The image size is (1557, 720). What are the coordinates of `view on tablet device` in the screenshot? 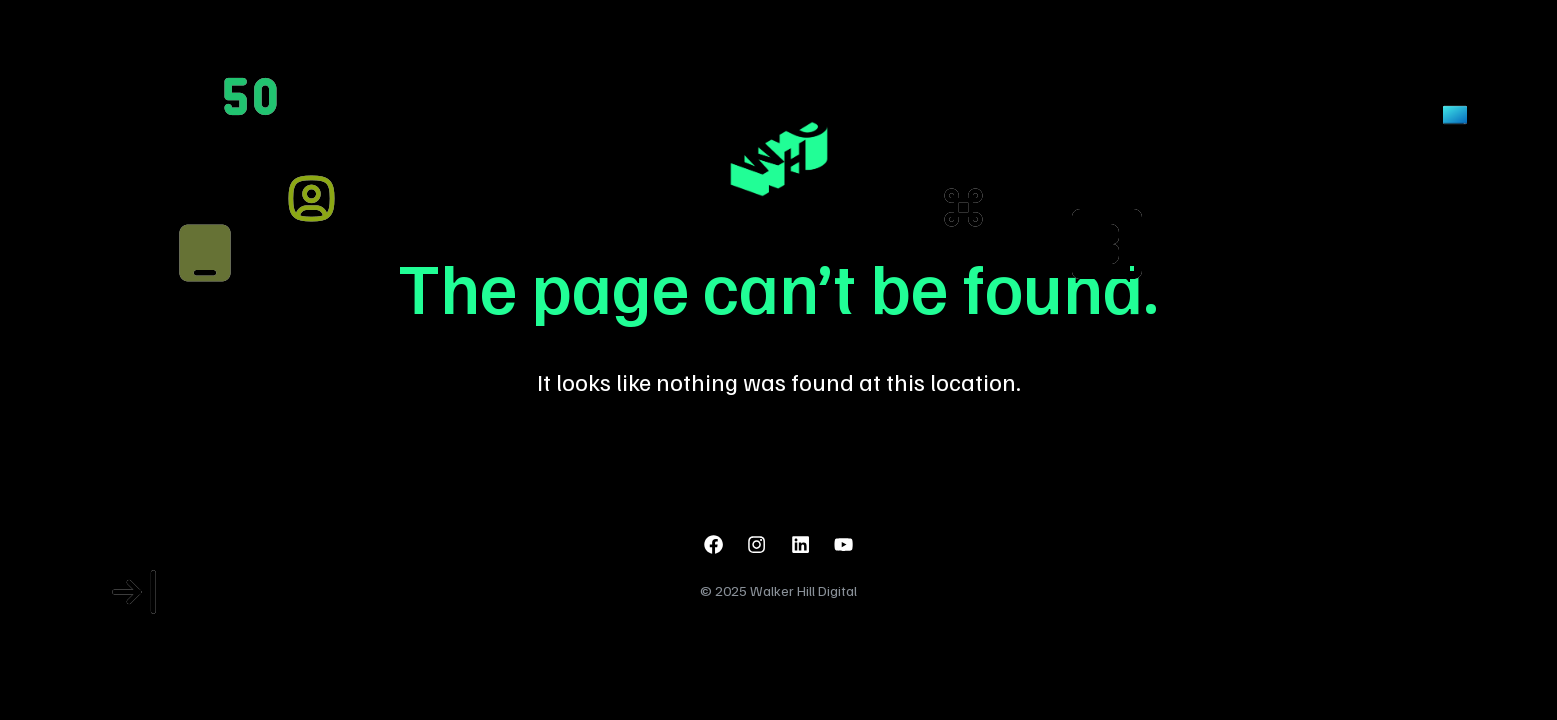 It's located at (205, 253).